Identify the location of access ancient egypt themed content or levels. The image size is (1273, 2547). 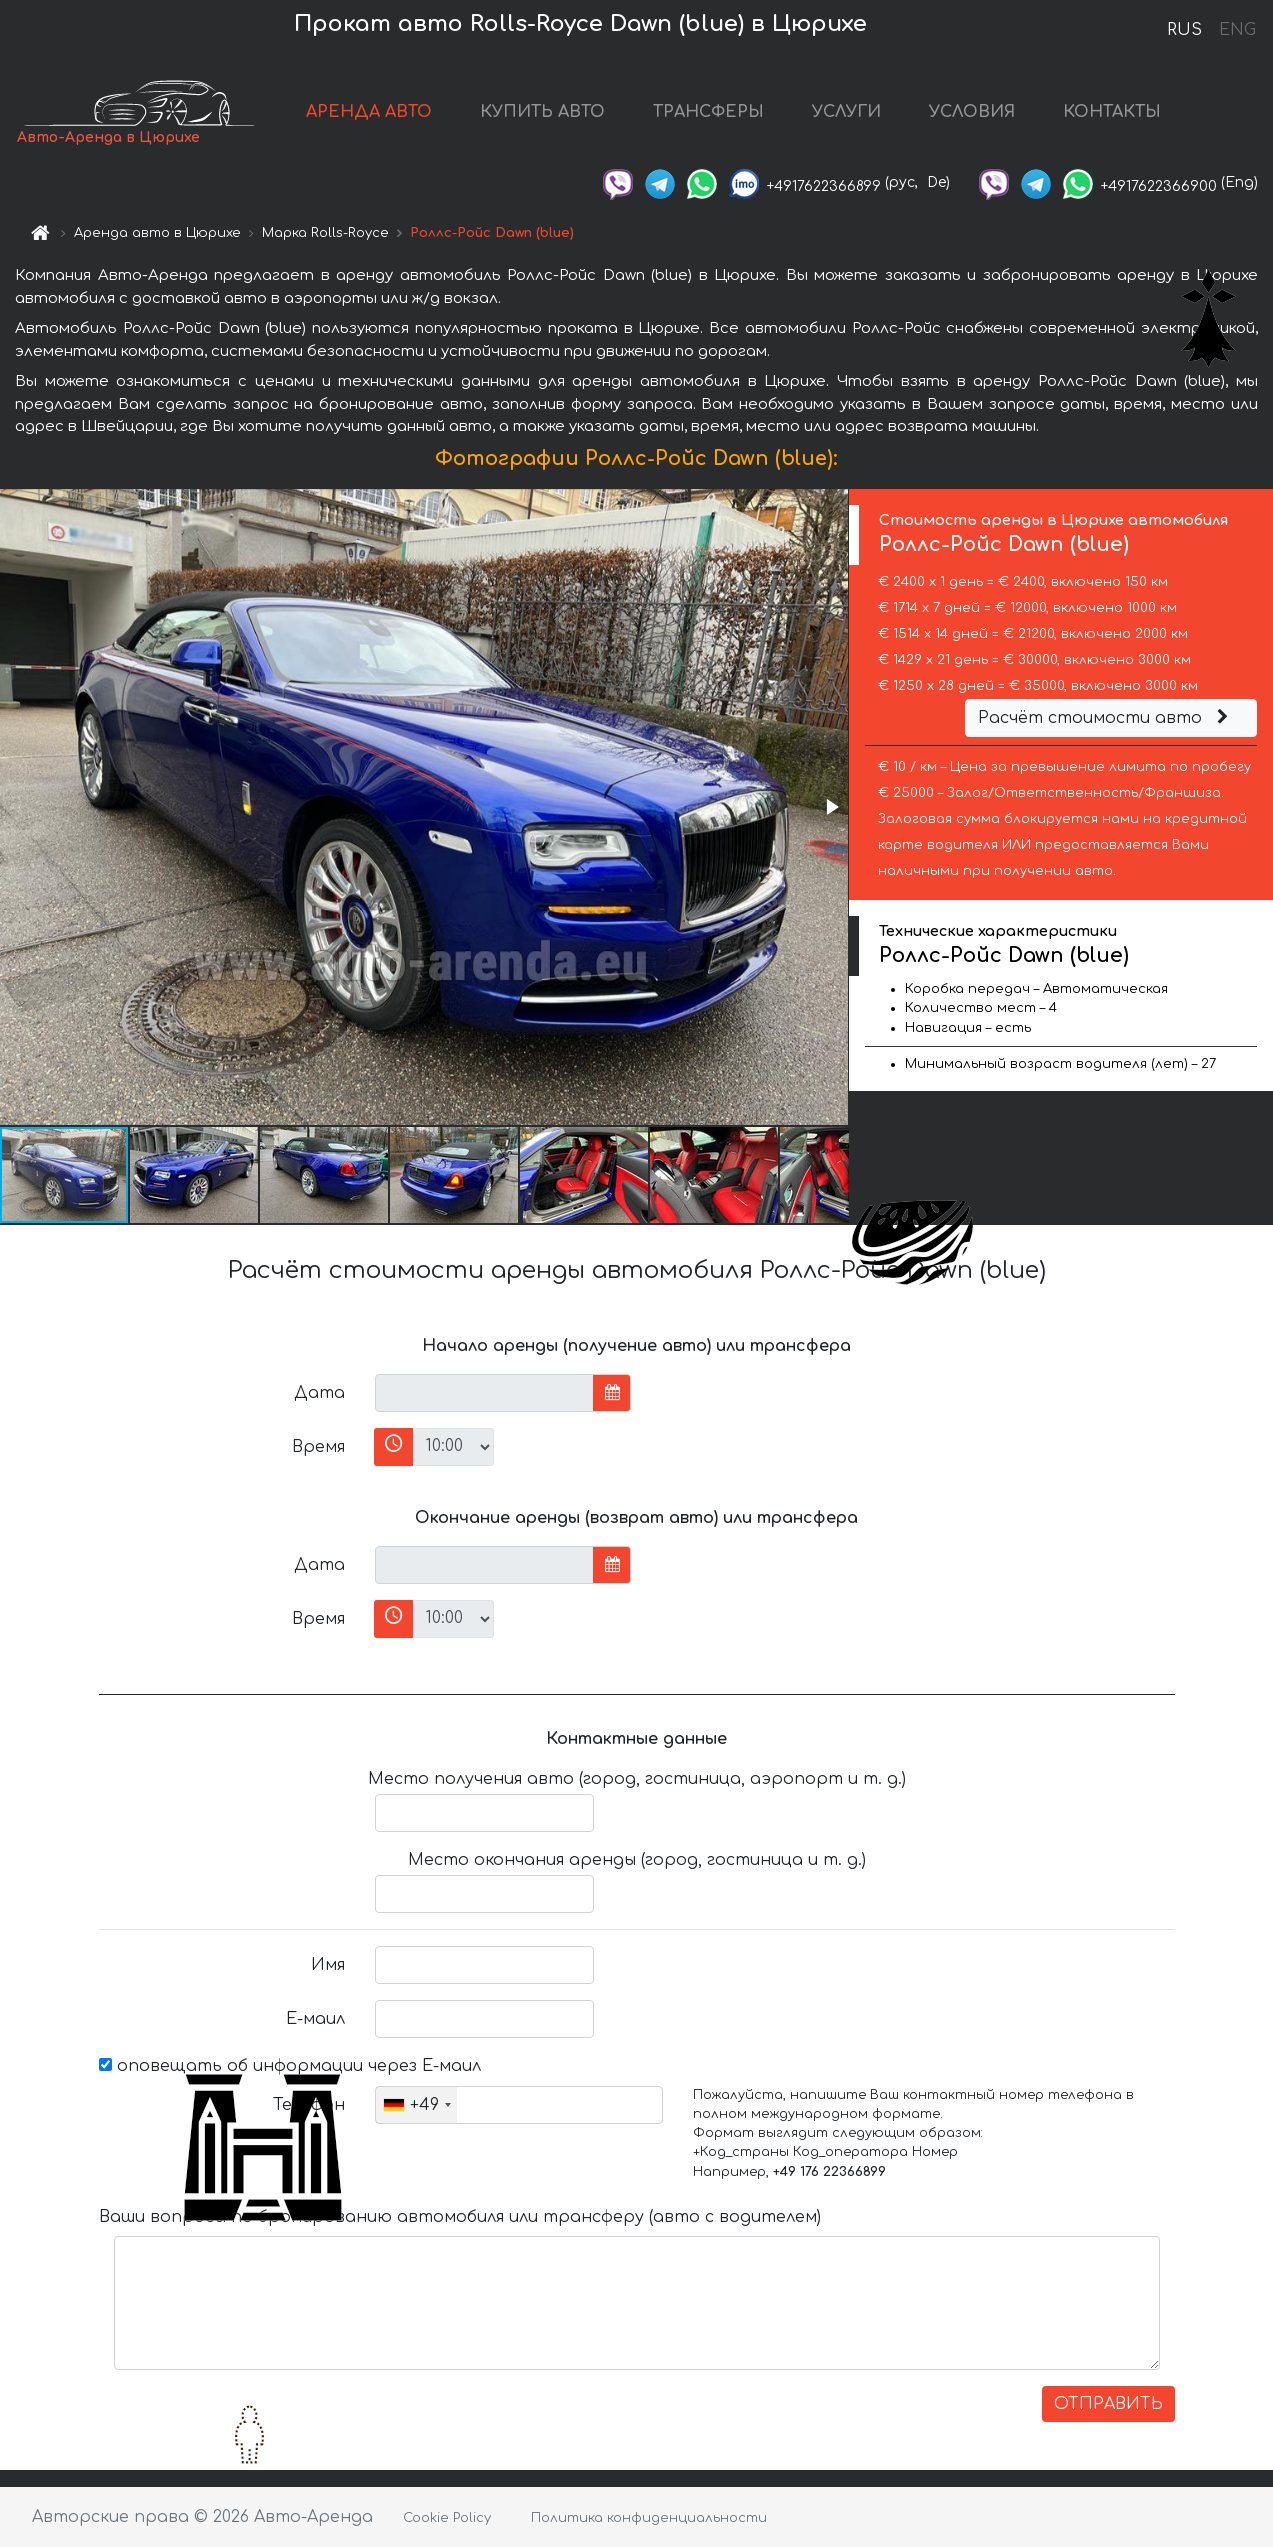
(263, 2142).